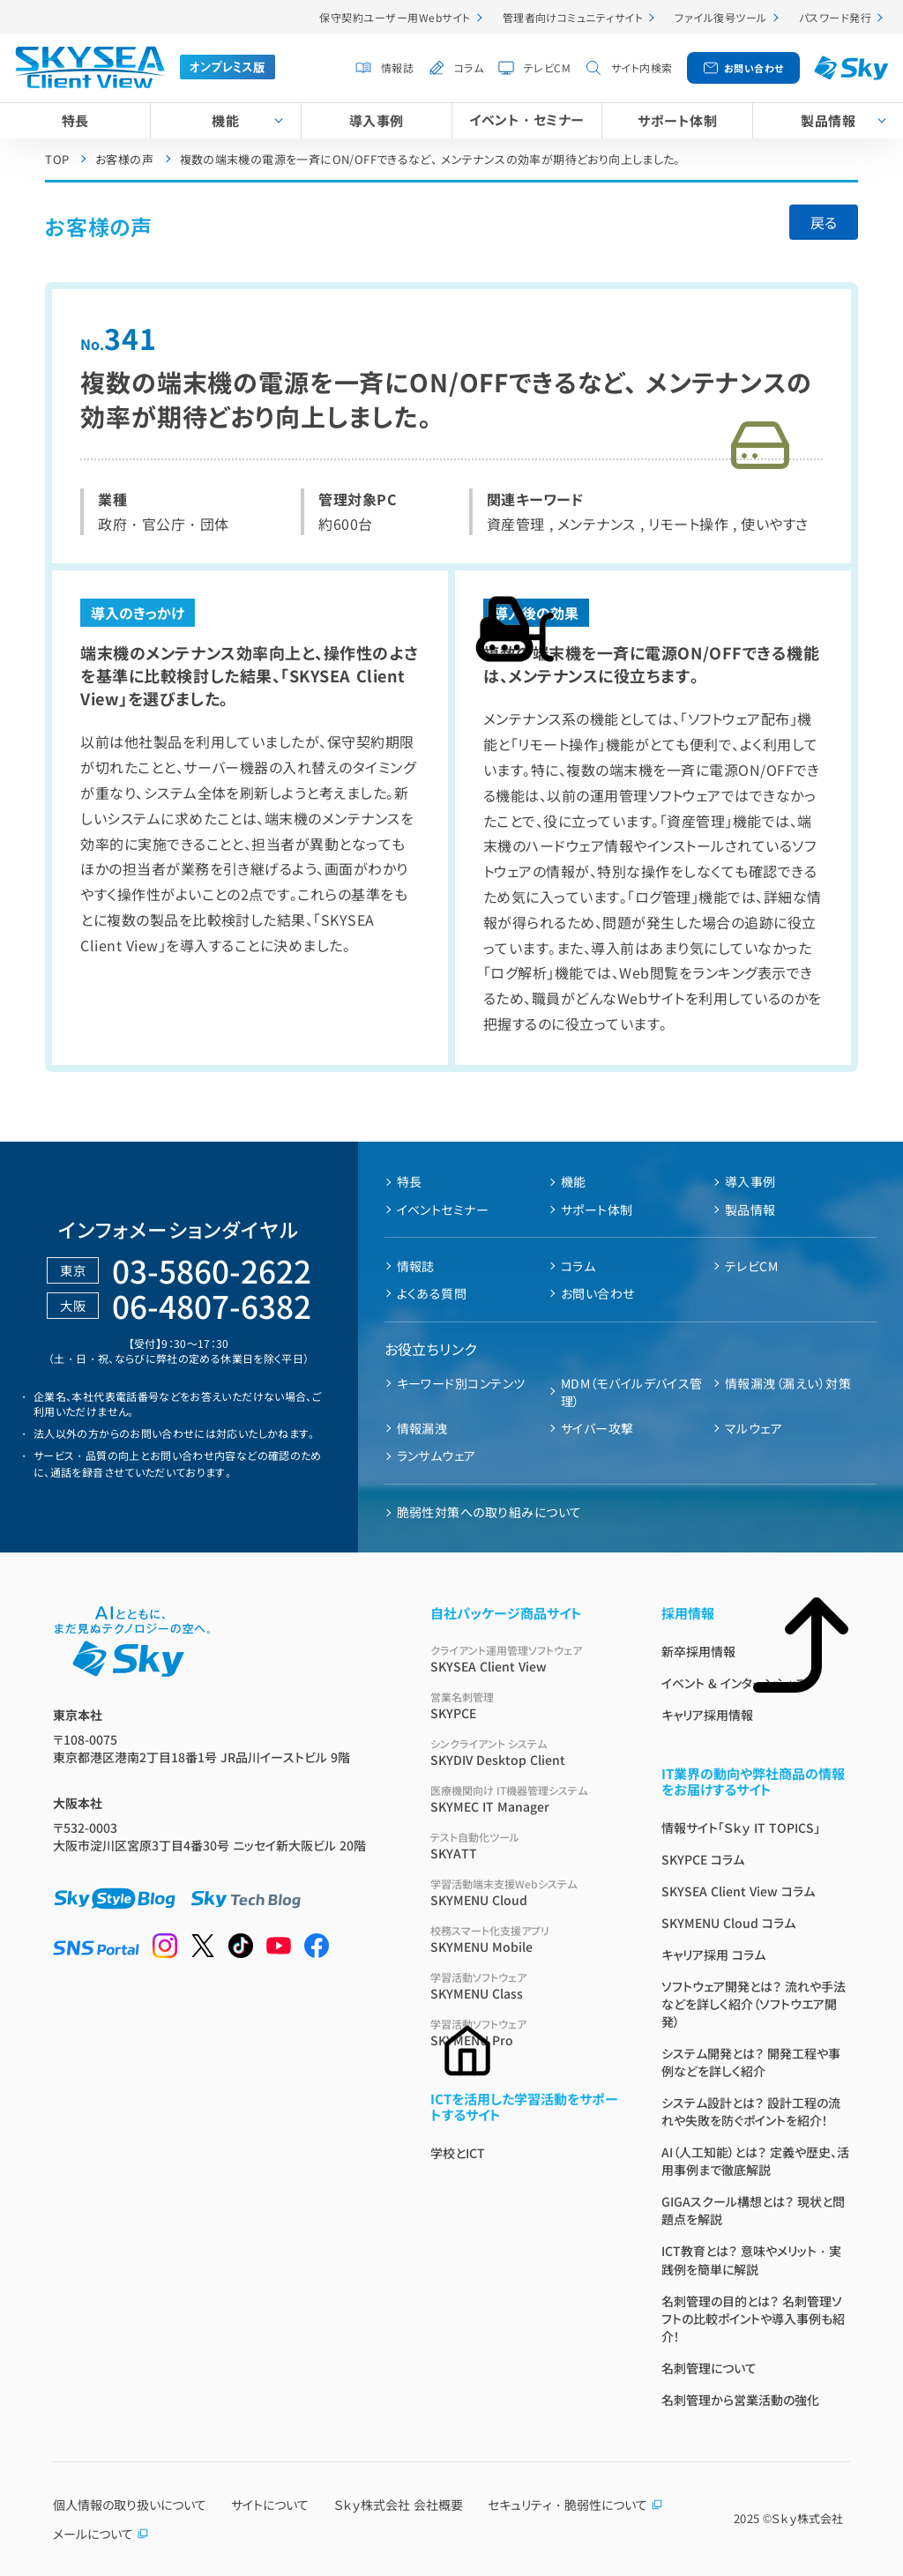  What do you see at coordinates (512, 629) in the screenshot?
I see `indicates snow removal services active` at bounding box center [512, 629].